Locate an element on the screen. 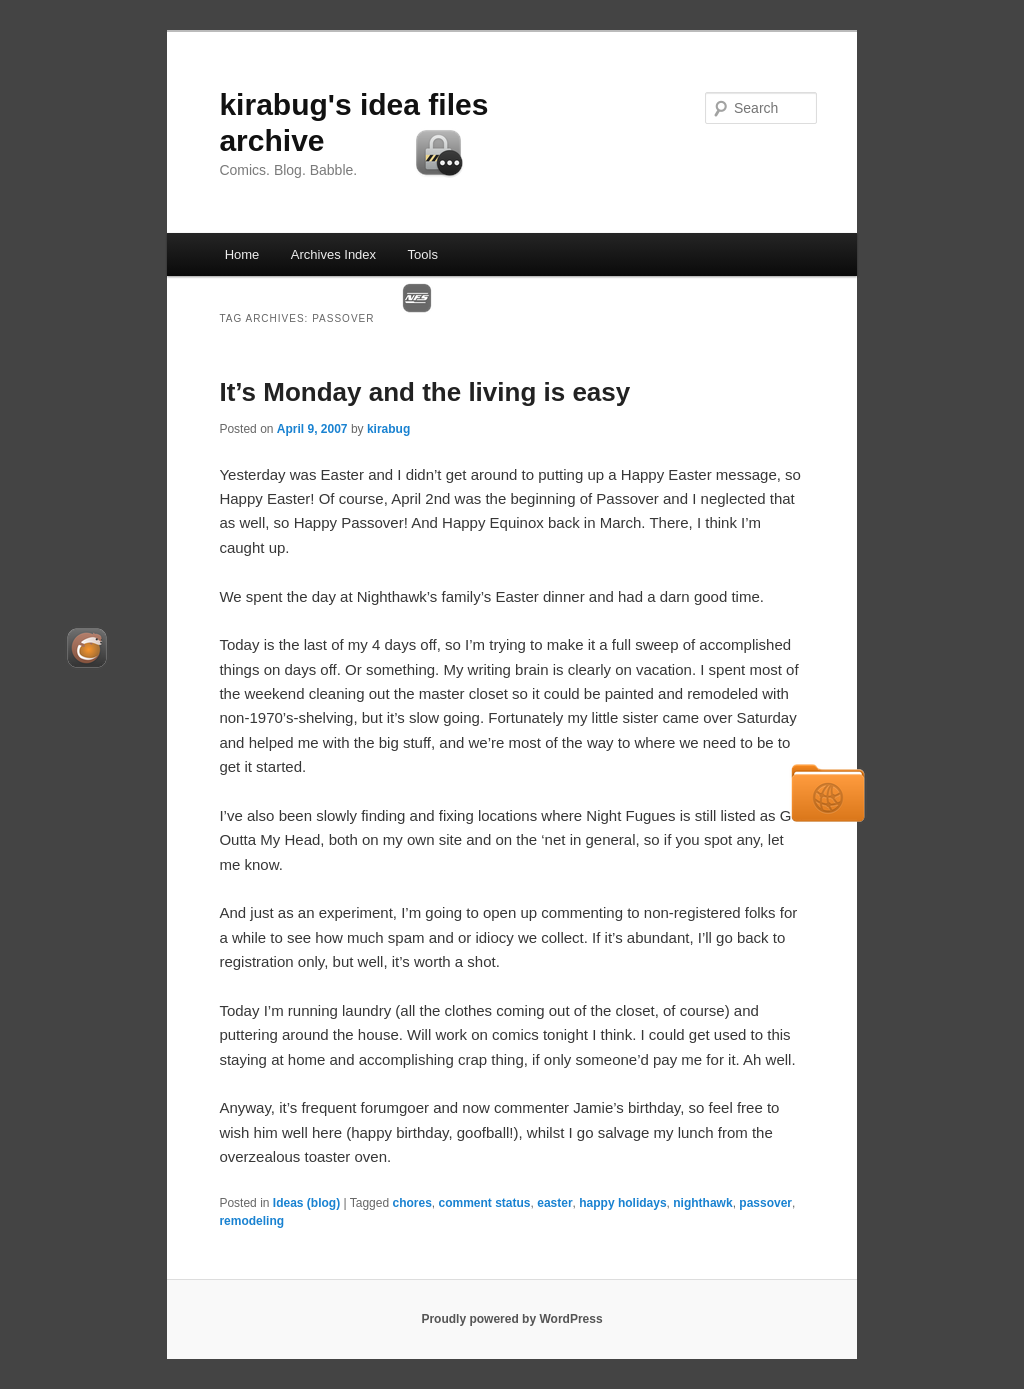  launch need for speed underground 2 game is located at coordinates (417, 298).